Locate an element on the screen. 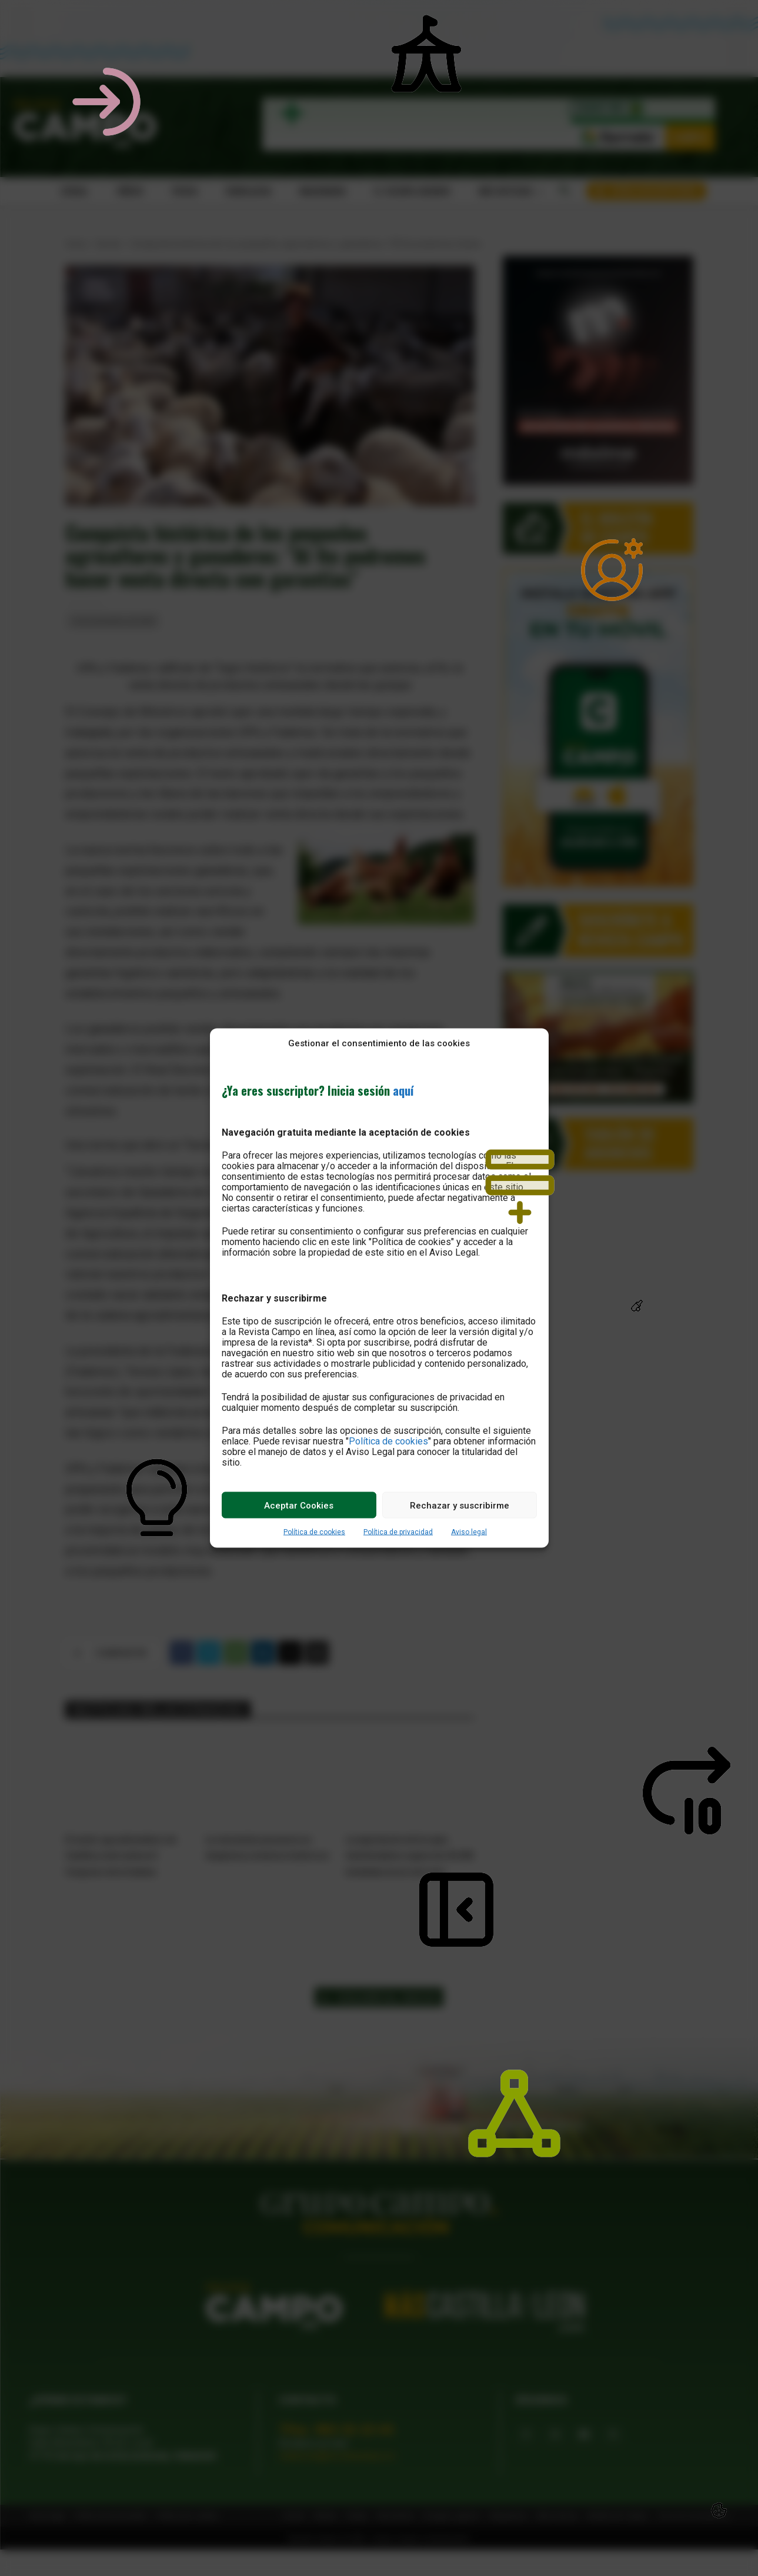 This screenshot has height=2576, width=758. view tips or helpful suggestions is located at coordinates (156, 1497).